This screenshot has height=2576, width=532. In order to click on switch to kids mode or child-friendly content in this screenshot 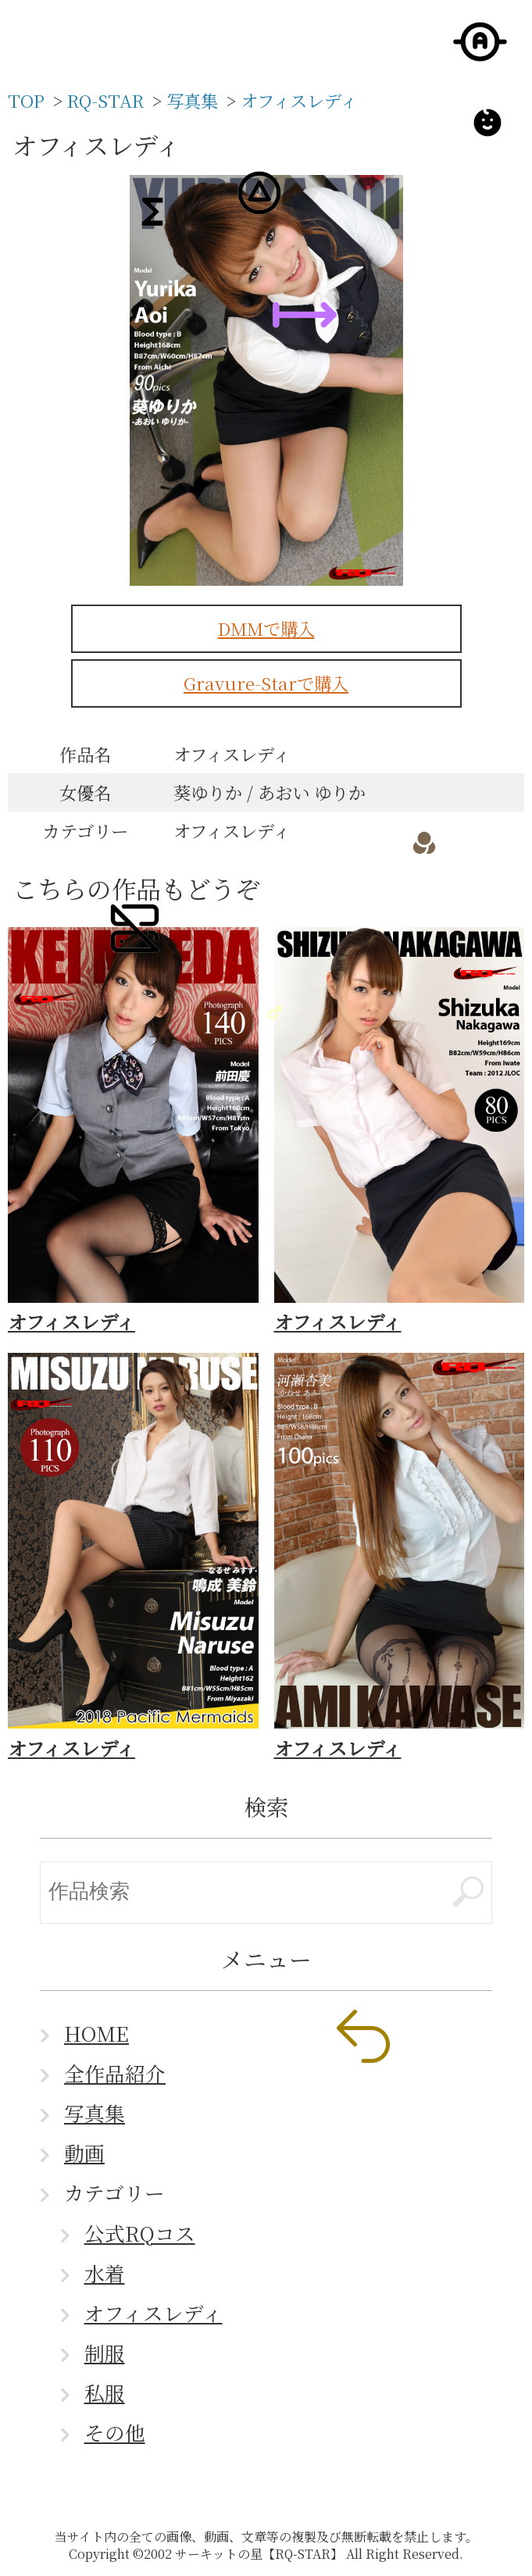, I will do `click(487, 123)`.